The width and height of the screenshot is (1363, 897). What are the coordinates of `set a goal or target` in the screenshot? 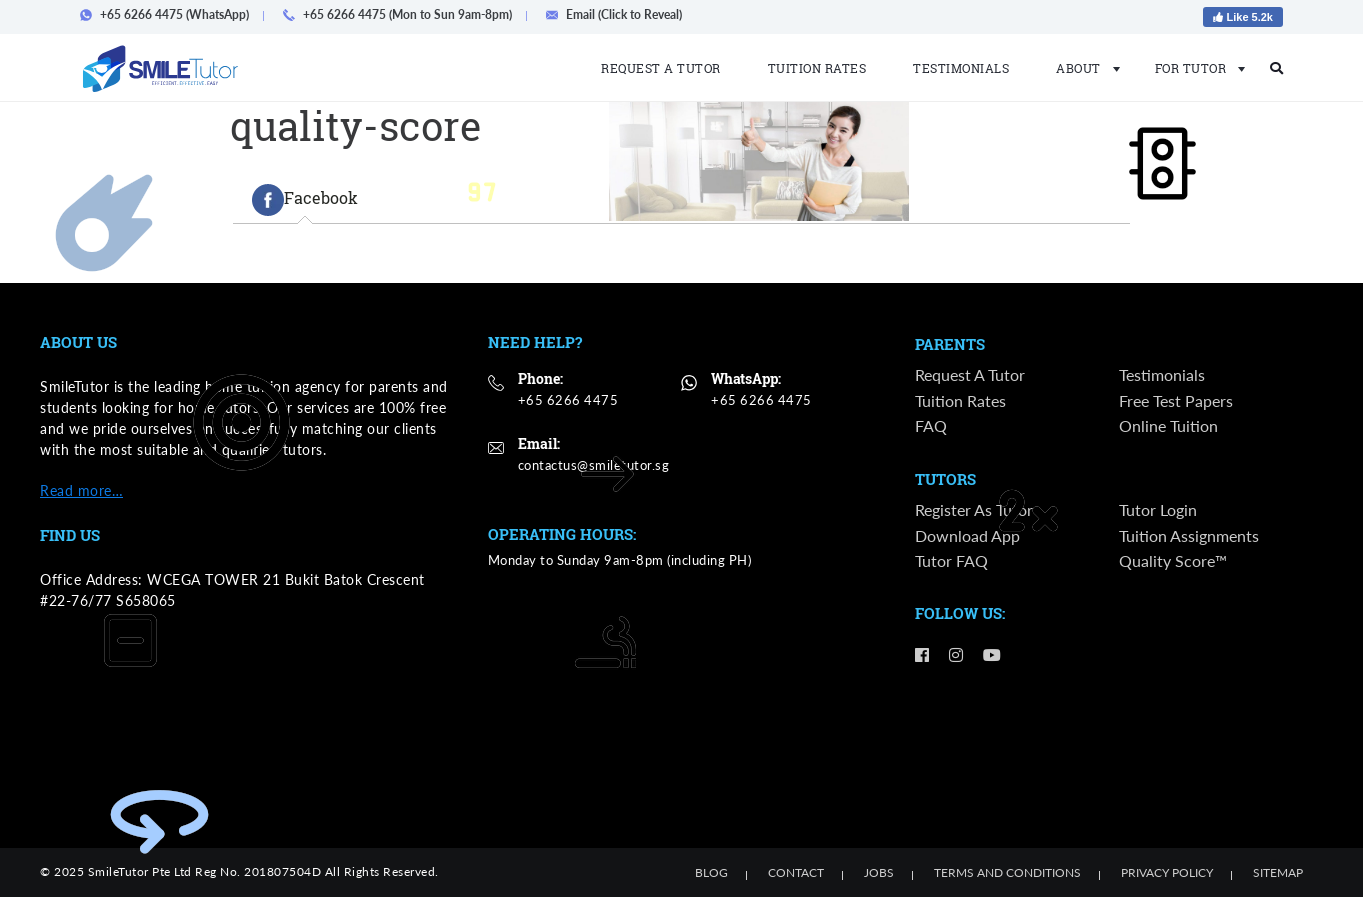 It's located at (241, 422).